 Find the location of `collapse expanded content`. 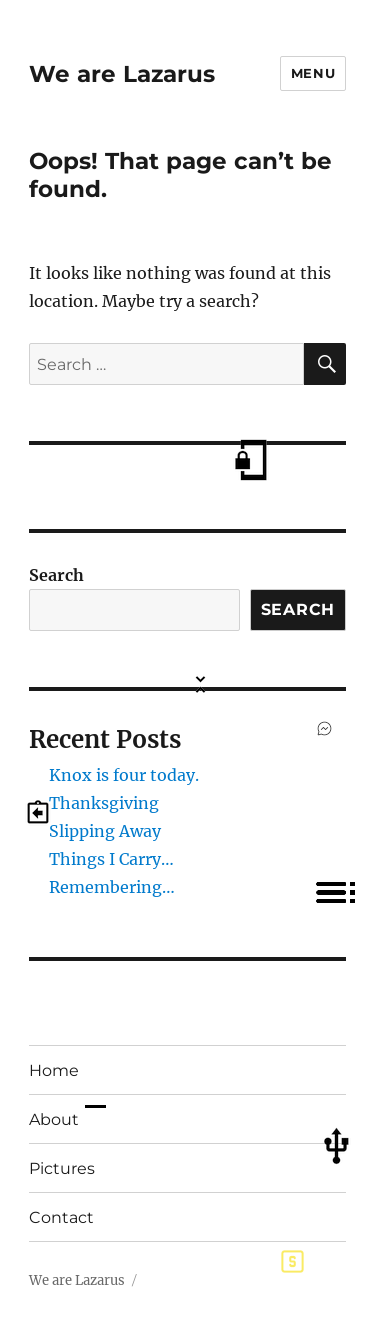

collapse expanded content is located at coordinates (200, 684).